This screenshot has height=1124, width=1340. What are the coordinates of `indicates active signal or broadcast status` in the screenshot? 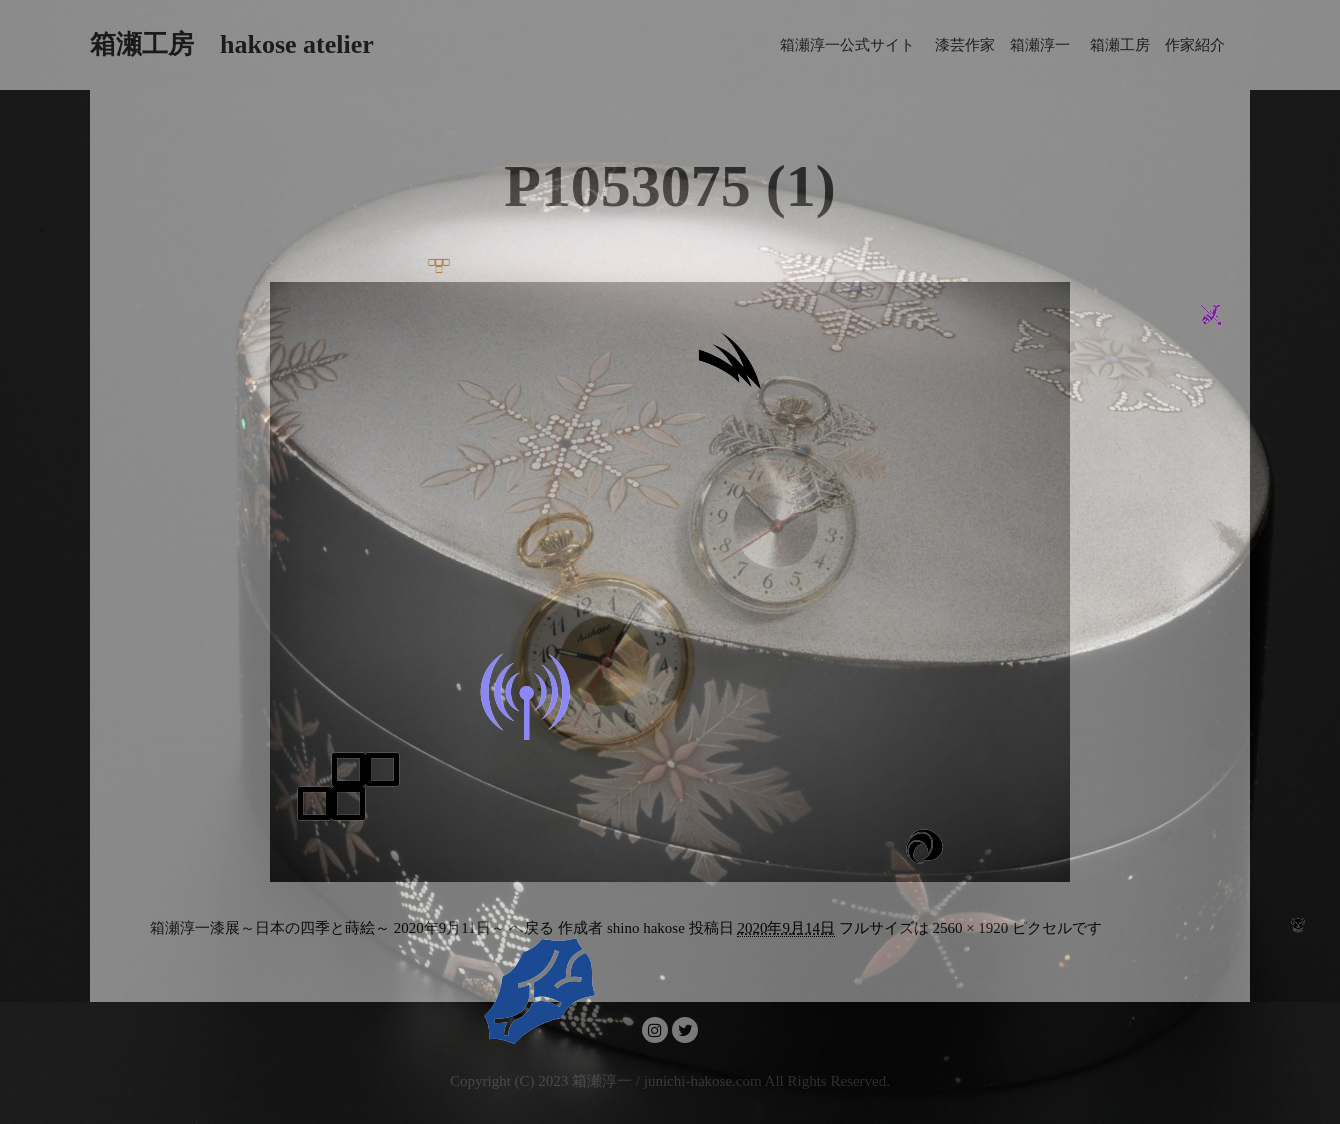 It's located at (525, 694).